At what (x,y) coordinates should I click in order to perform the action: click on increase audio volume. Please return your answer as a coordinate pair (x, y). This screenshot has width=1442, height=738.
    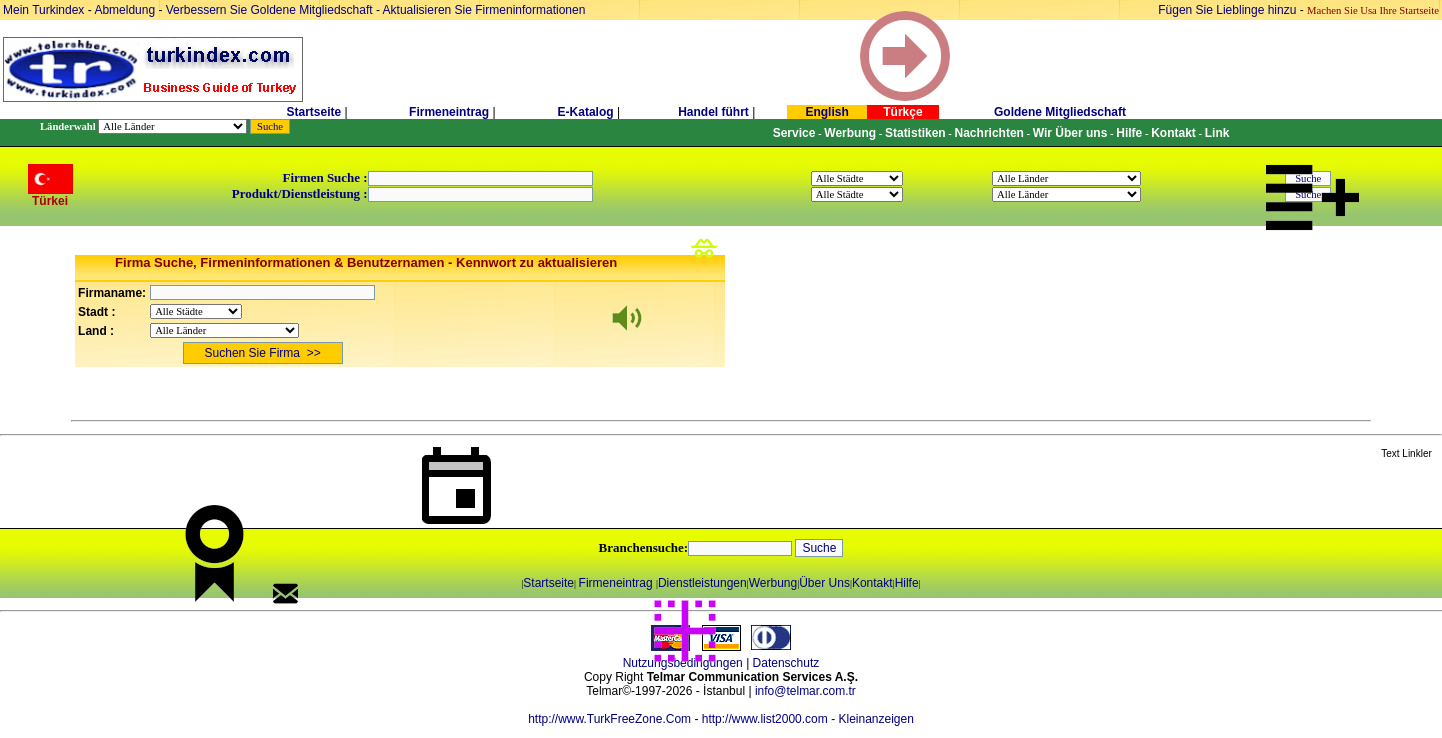
    Looking at the image, I should click on (627, 318).